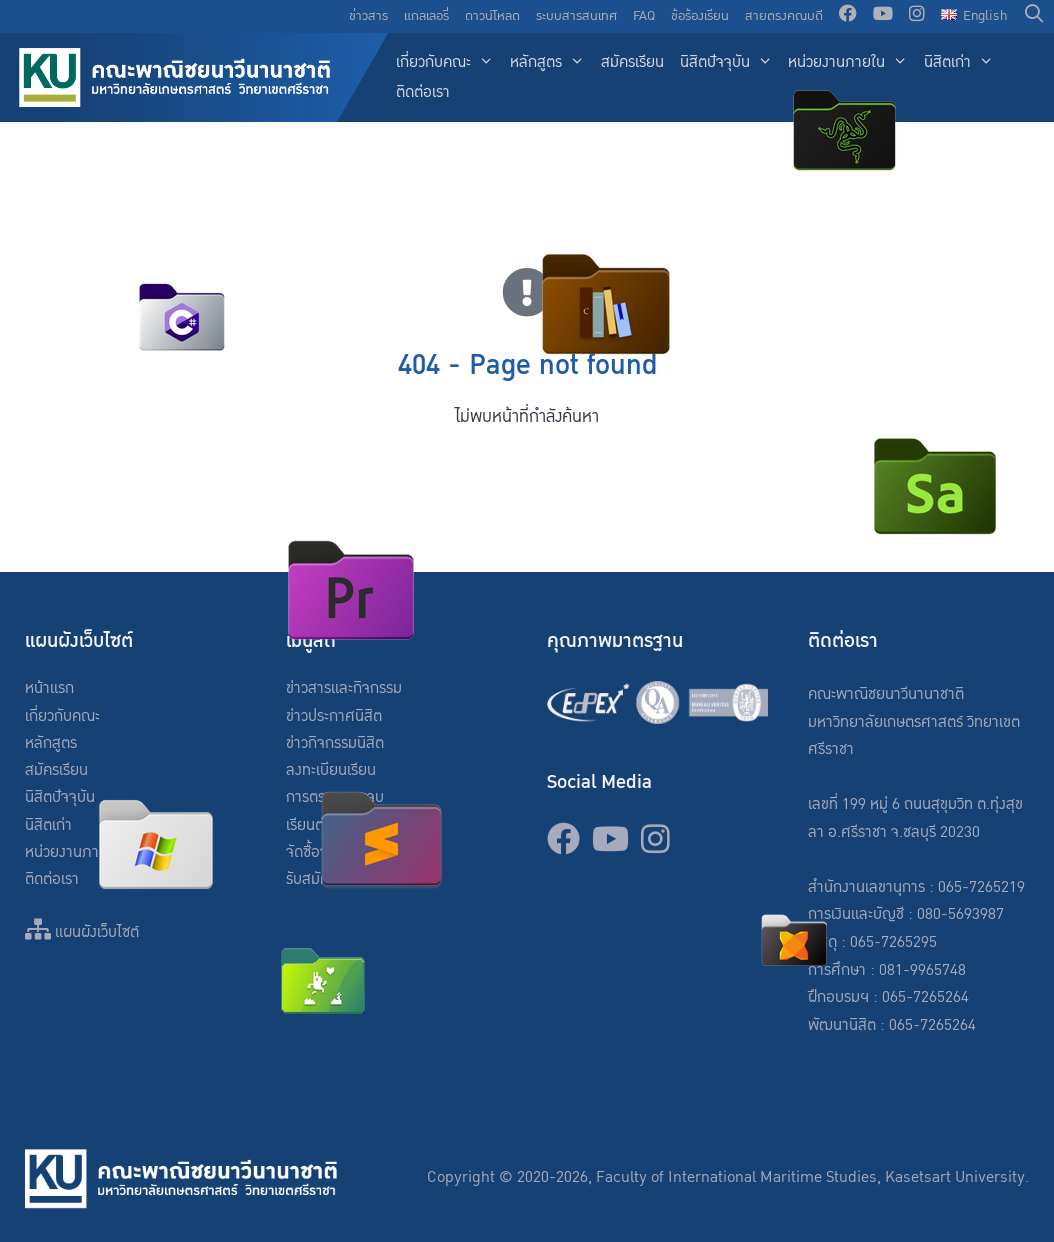 Image resolution: width=1054 pixels, height=1242 pixels. I want to click on folder containing haxe project files, so click(794, 942).